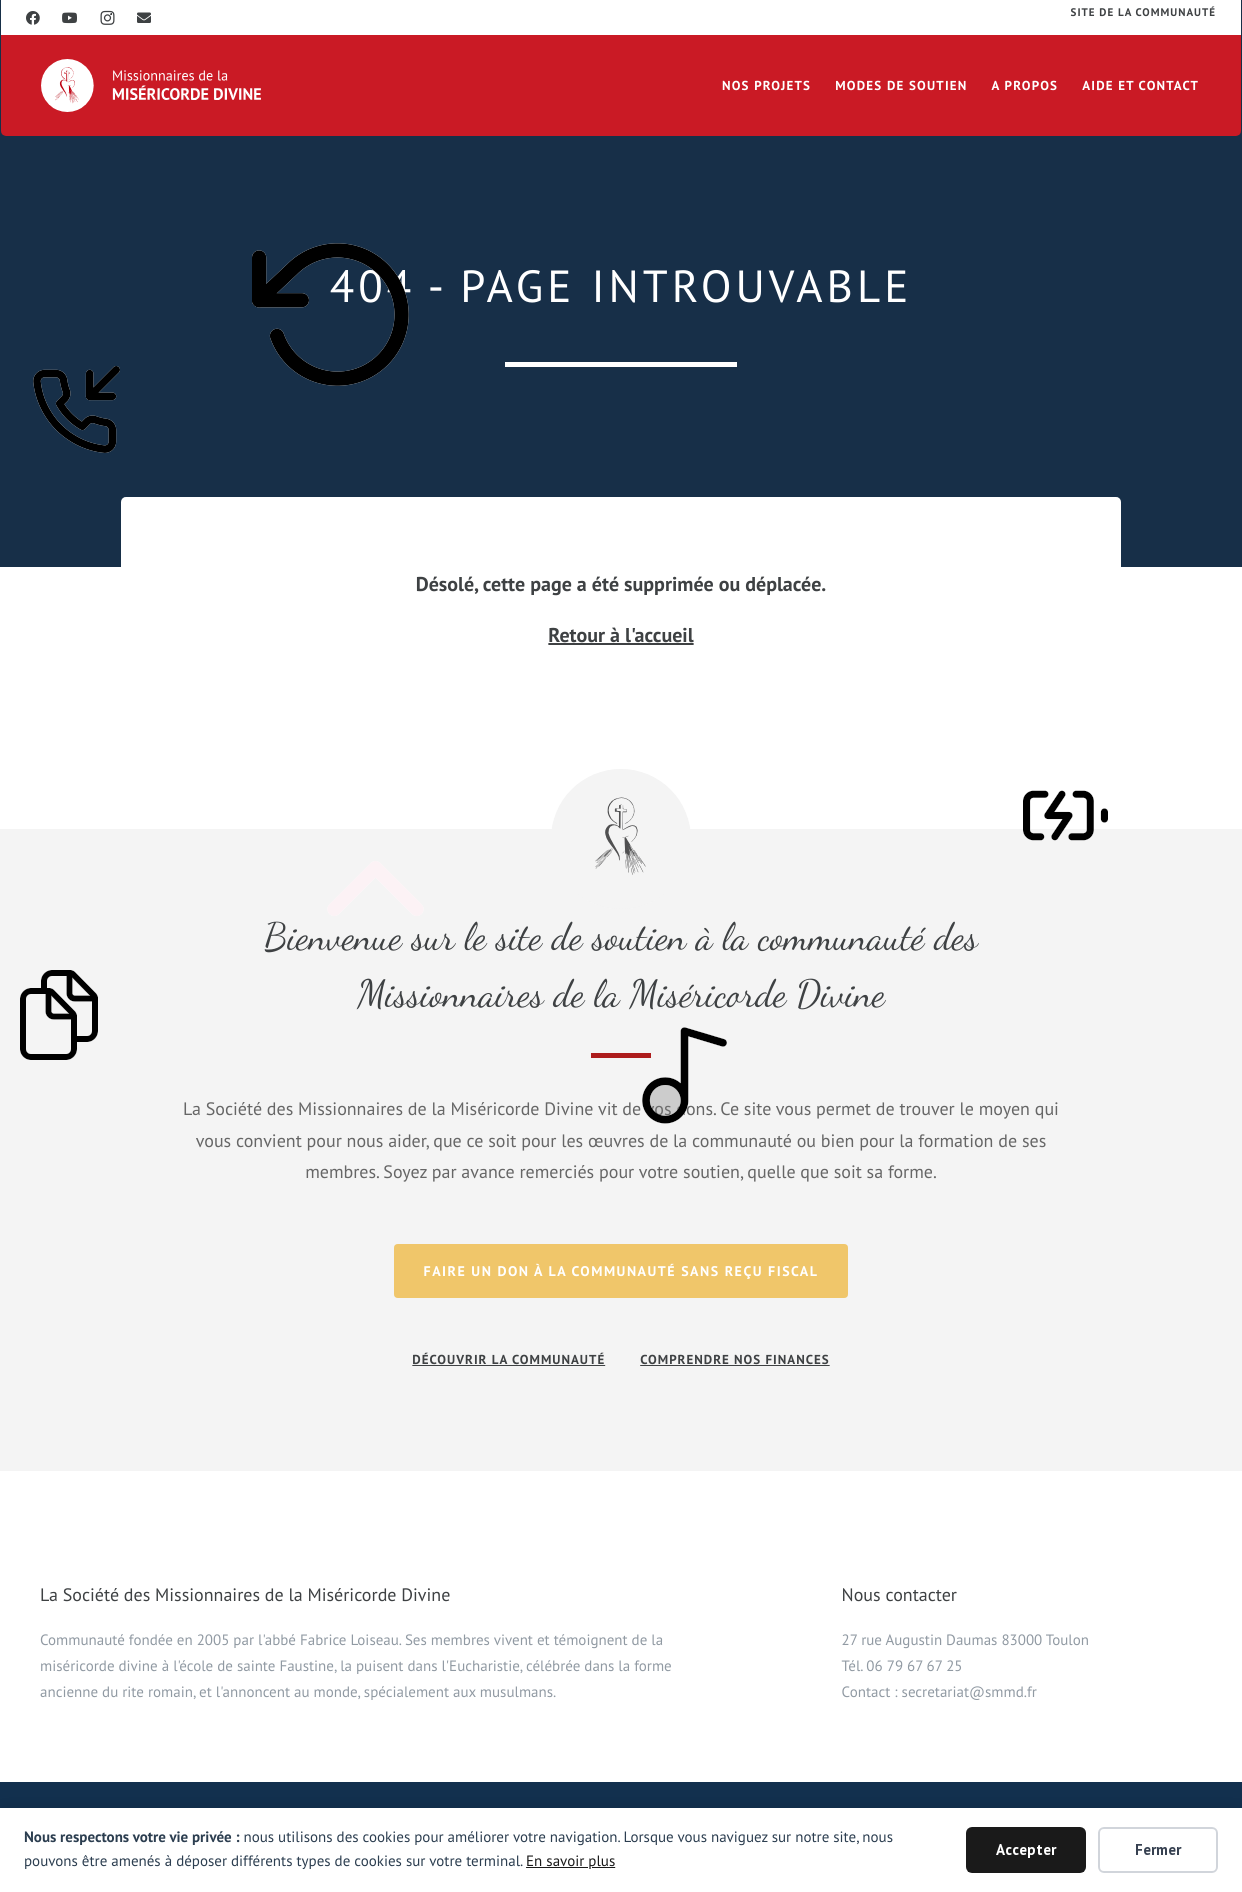 The height and width of the screenshot is (1892, 1242). I want to click on indicates device is currently charging, so click(1065, 815).